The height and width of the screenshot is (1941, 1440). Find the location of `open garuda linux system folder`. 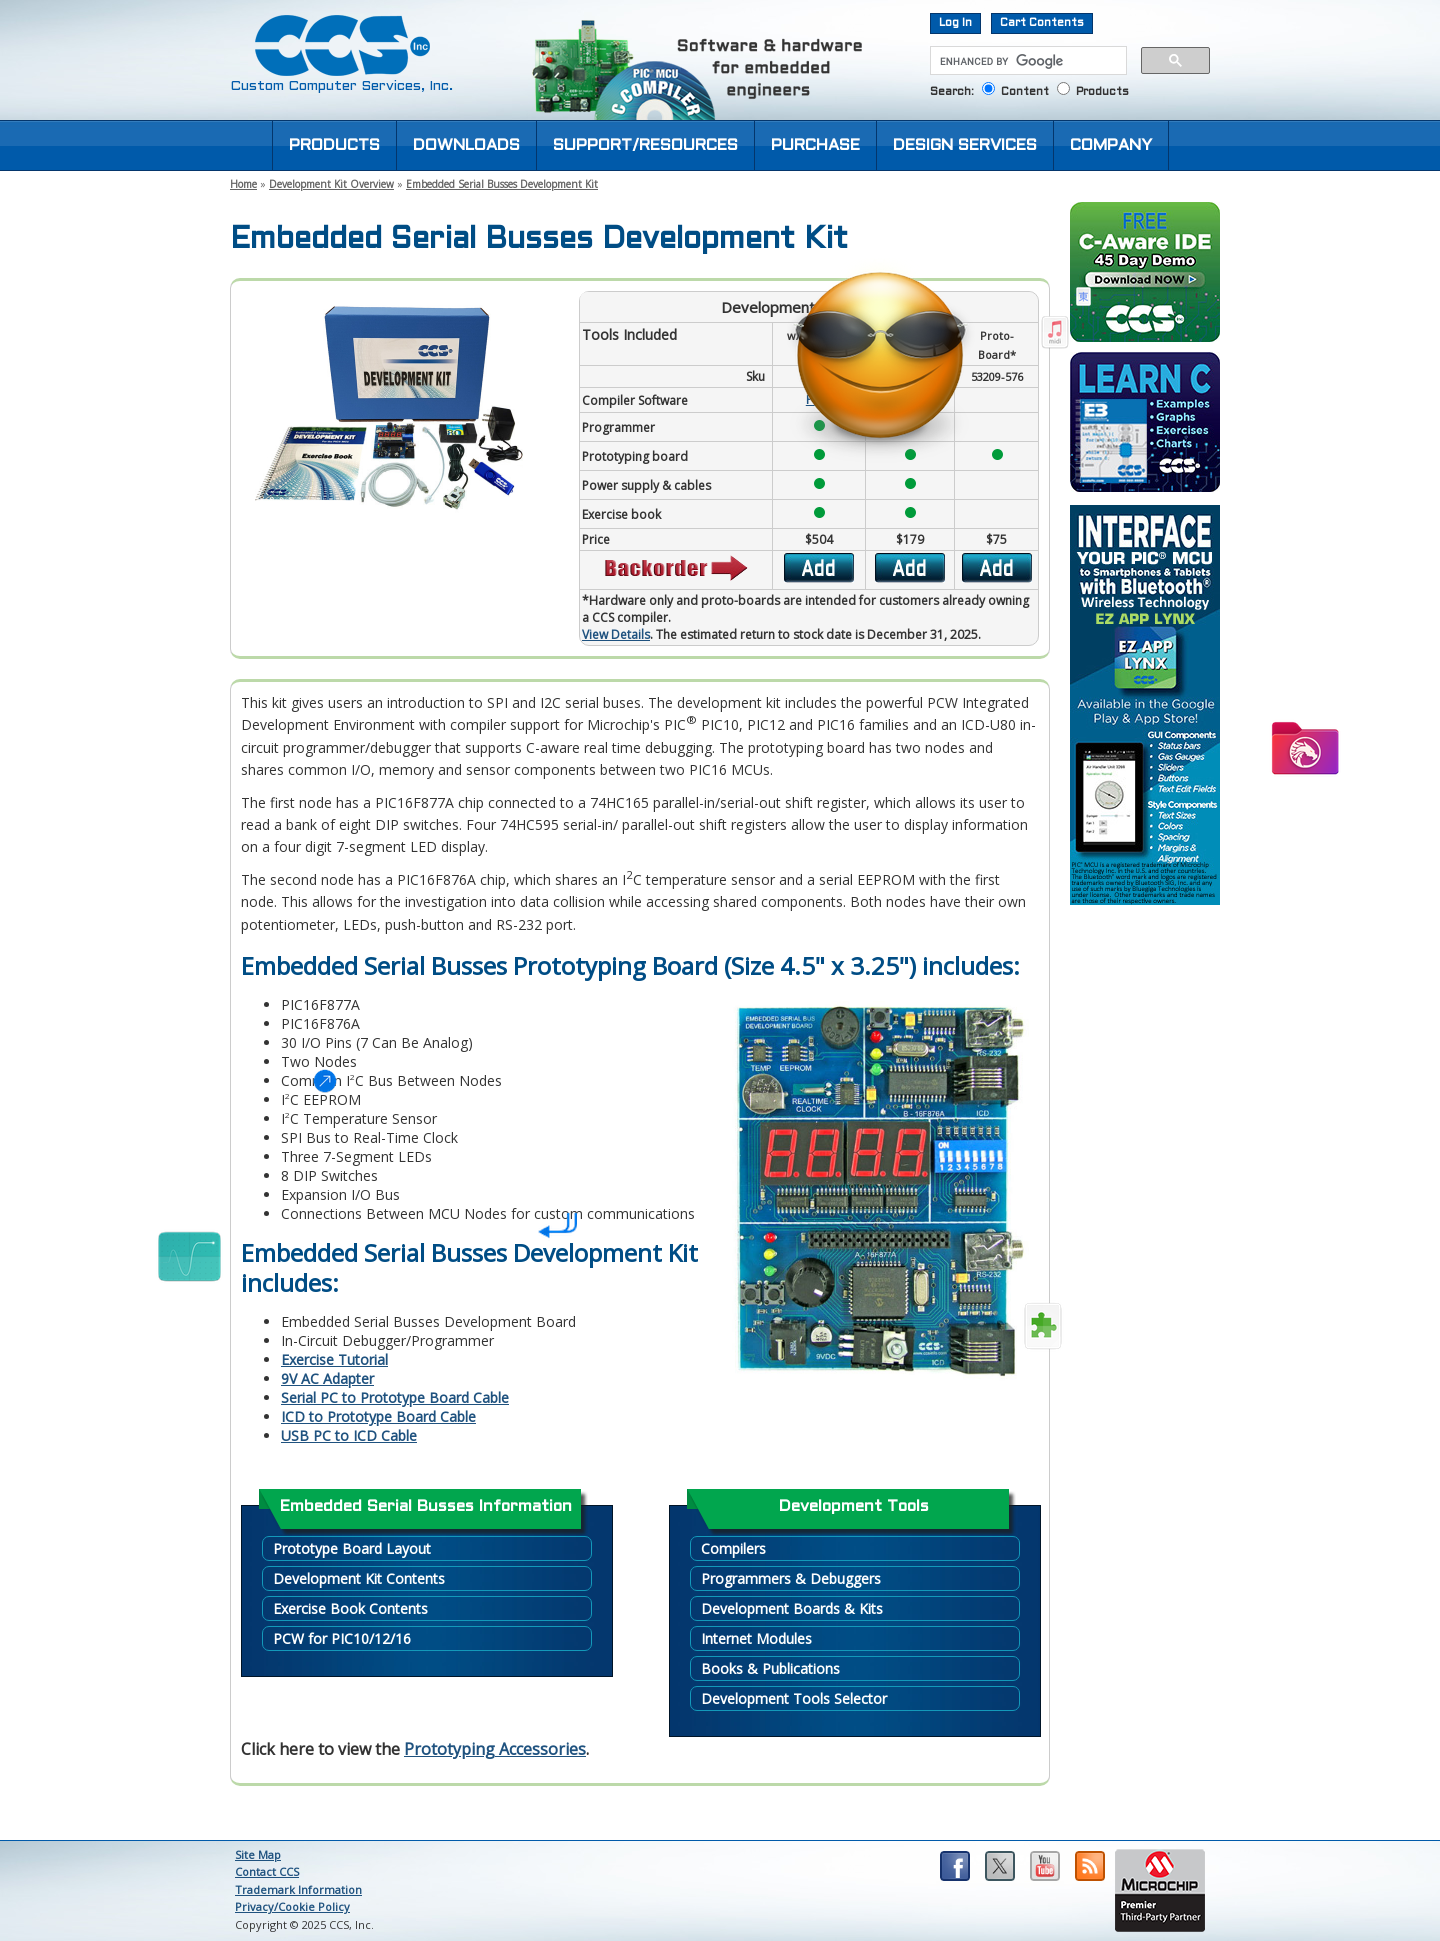

open garuda linux system folder is located at coordinates (1305, 750).